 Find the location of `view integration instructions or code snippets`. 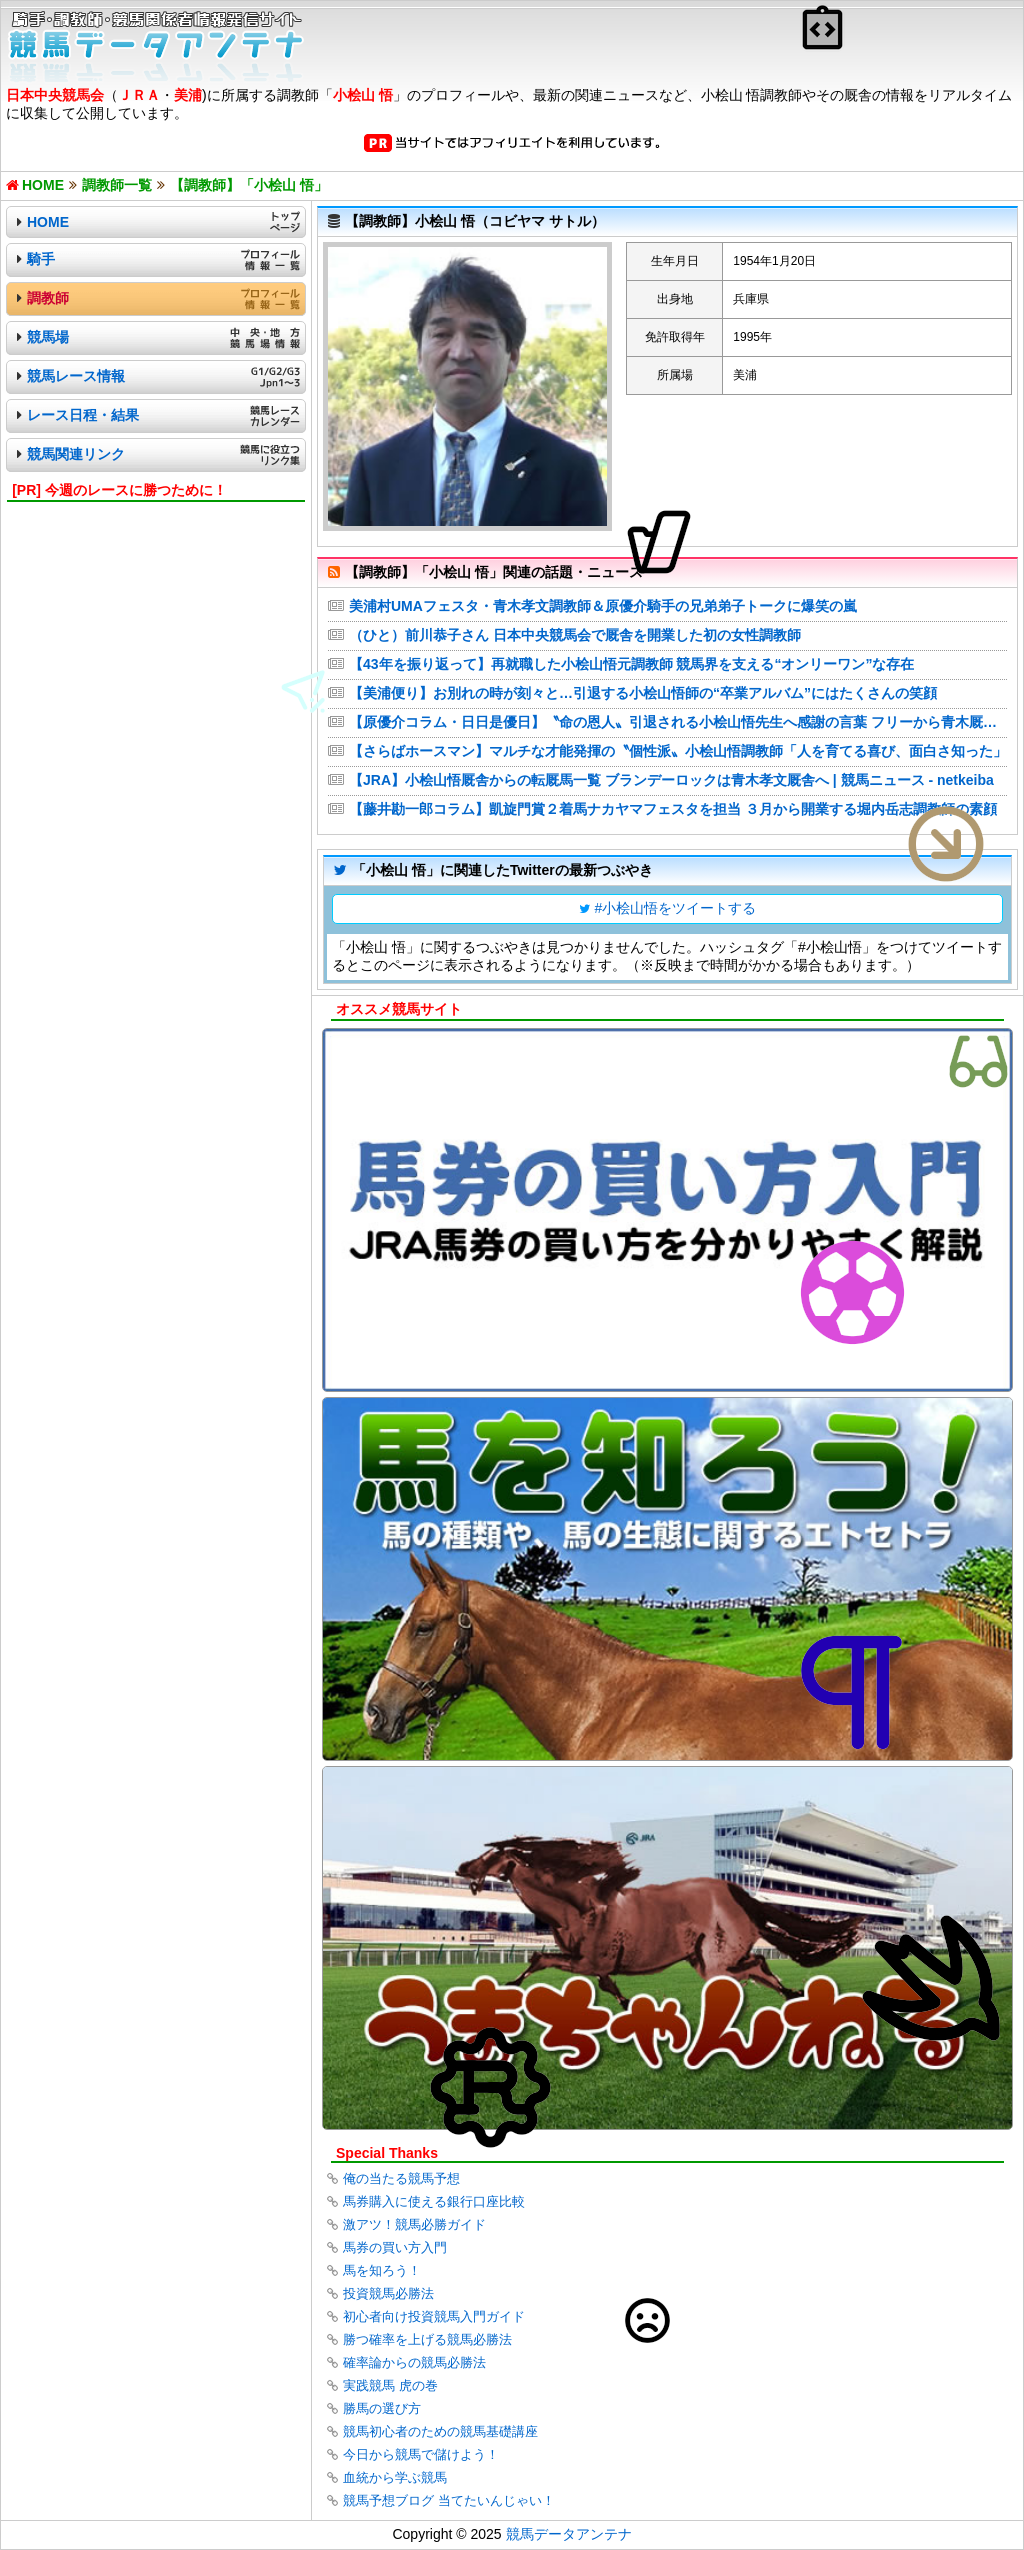

view integration instructions or code snippets is located at coordinates (822, 29).